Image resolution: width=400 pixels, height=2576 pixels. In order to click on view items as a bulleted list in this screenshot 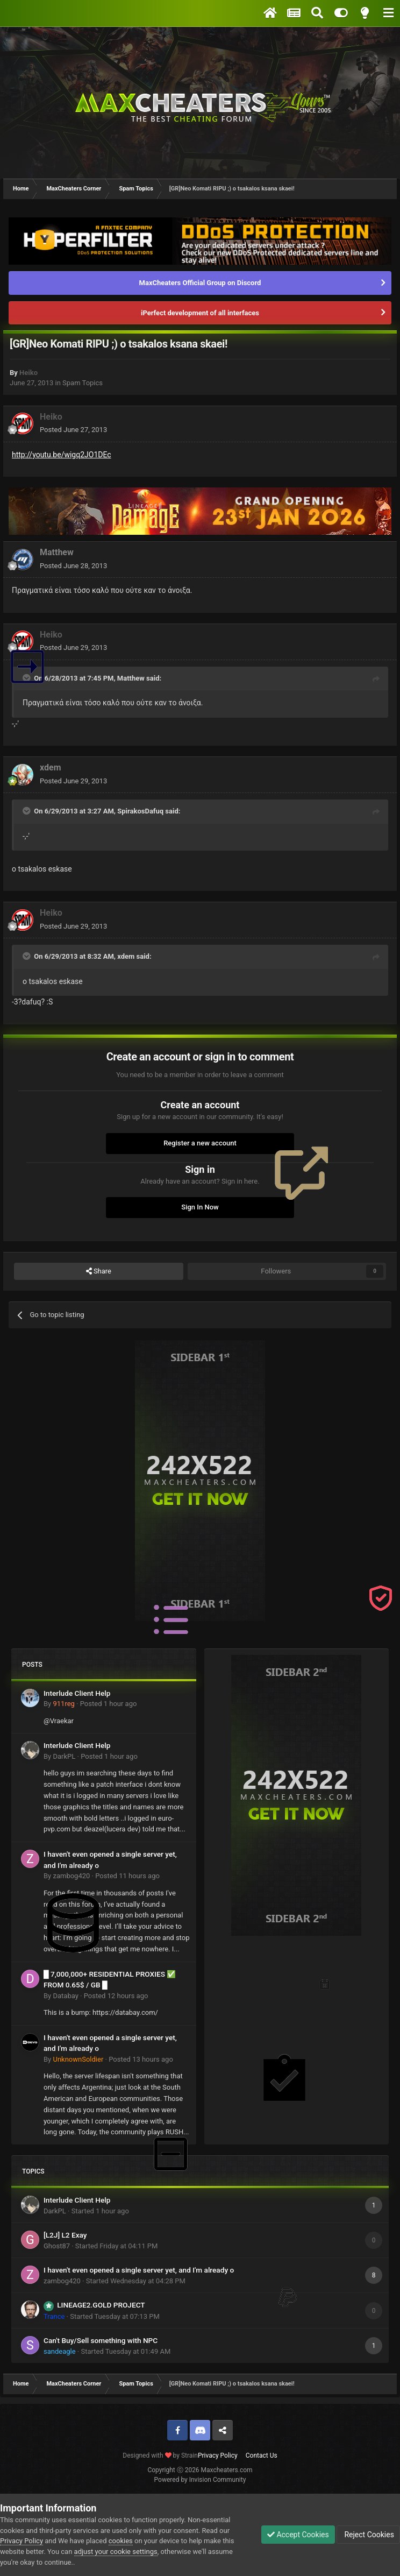, I will do `click(171, 1619)`.